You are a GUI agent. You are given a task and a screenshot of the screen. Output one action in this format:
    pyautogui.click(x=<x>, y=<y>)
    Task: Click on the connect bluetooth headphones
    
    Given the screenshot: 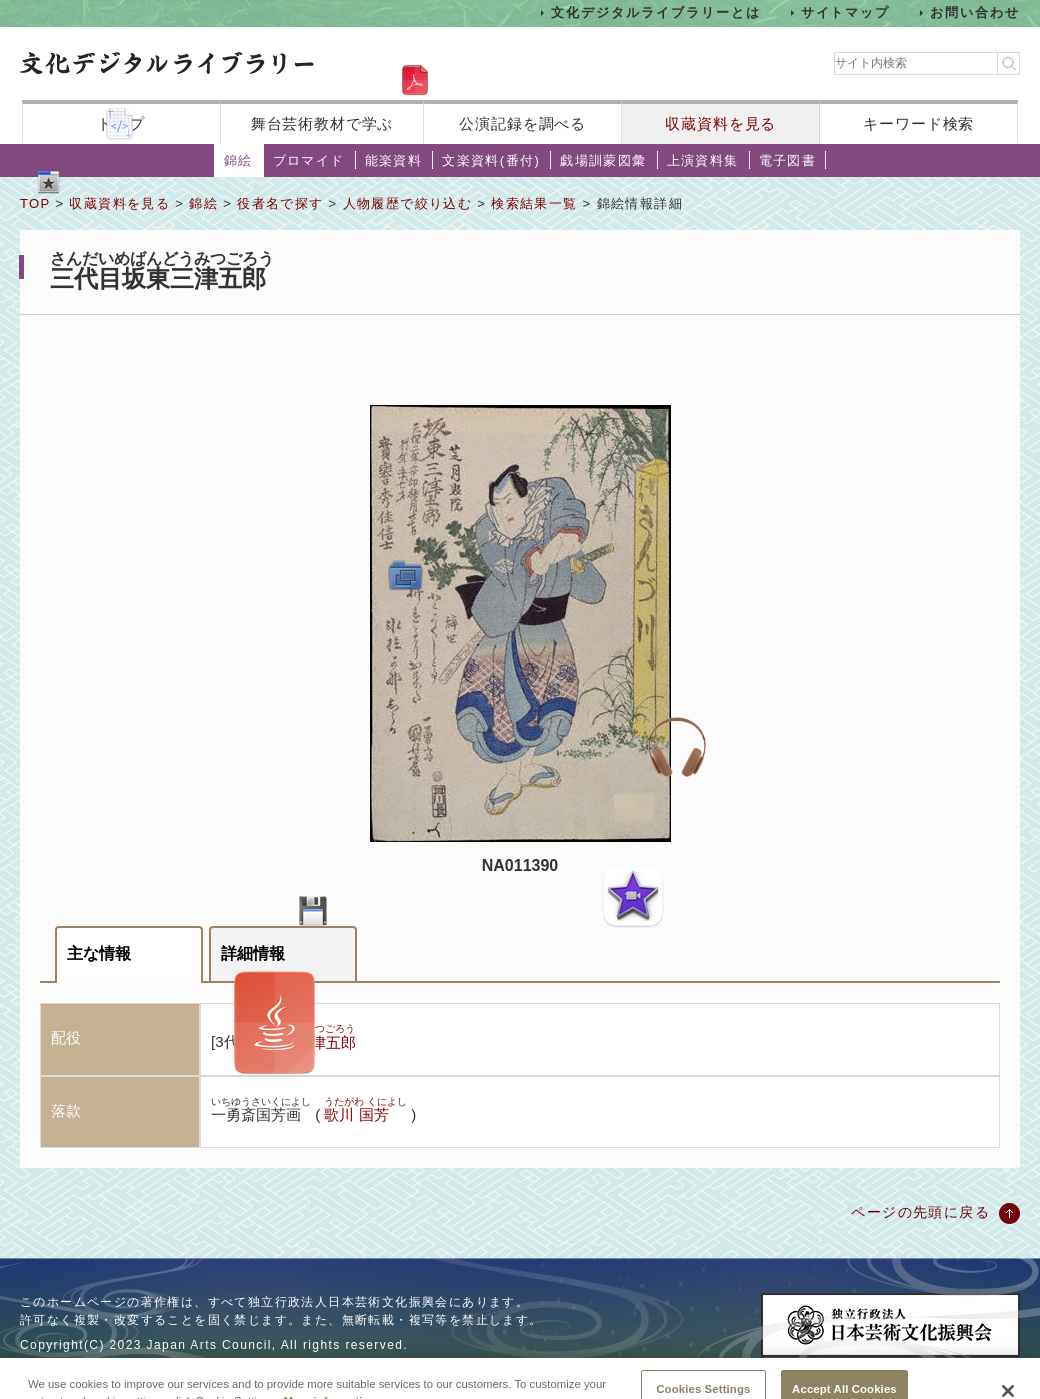 What is the action you would take?
    pyautogui.click(x=677, y=748)
    